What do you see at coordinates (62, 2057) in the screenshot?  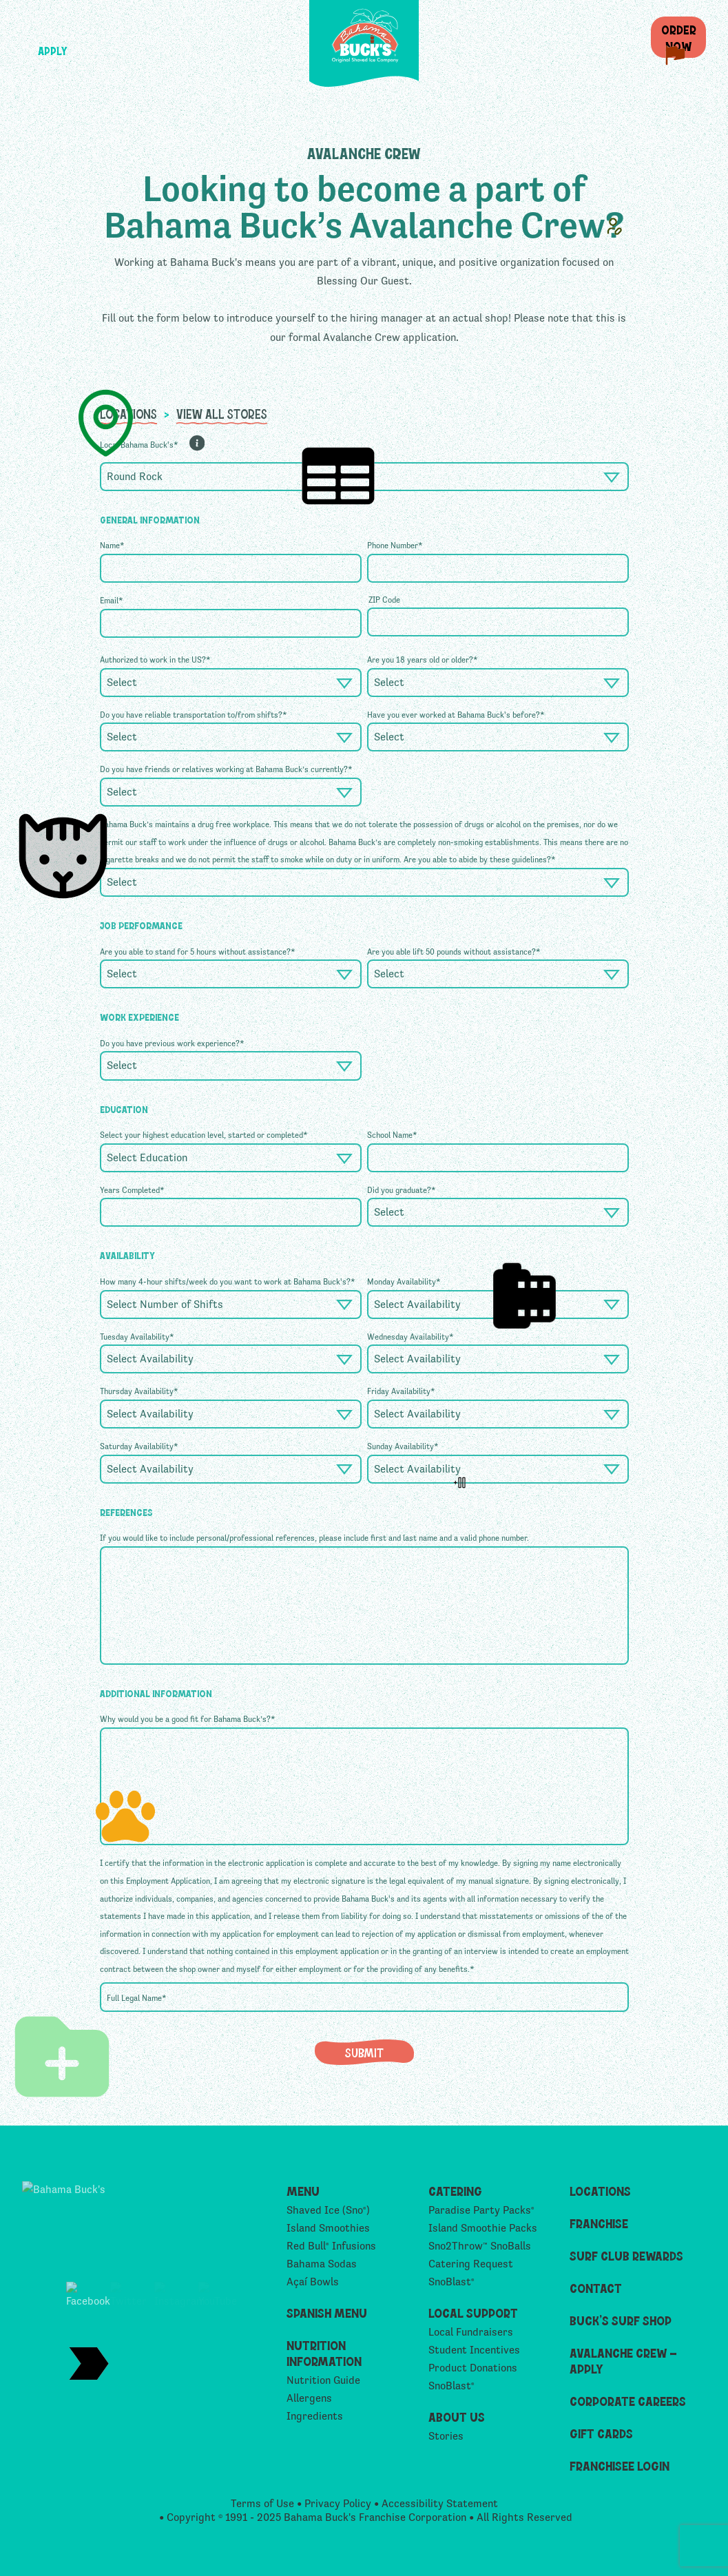 I see `create a new folder` at bounding box center [62, 2057].